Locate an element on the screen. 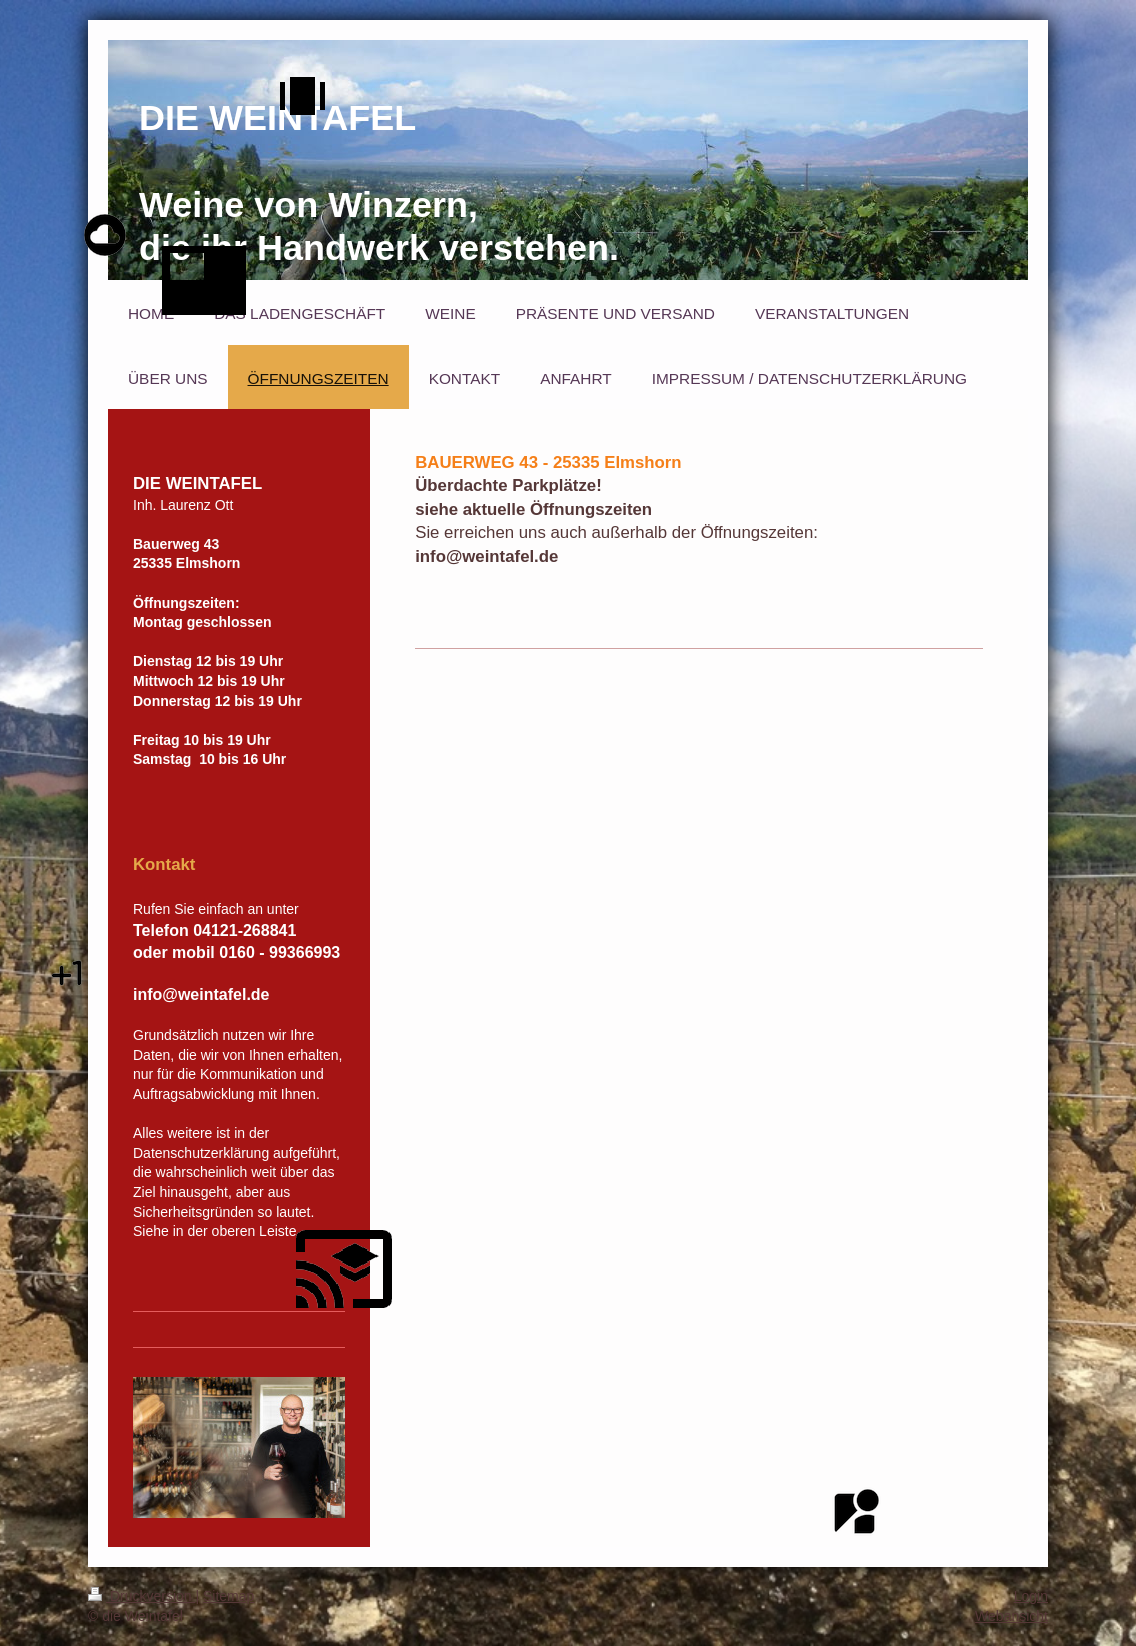  view stories or vertical content feed is located at coordinates (302, 97).